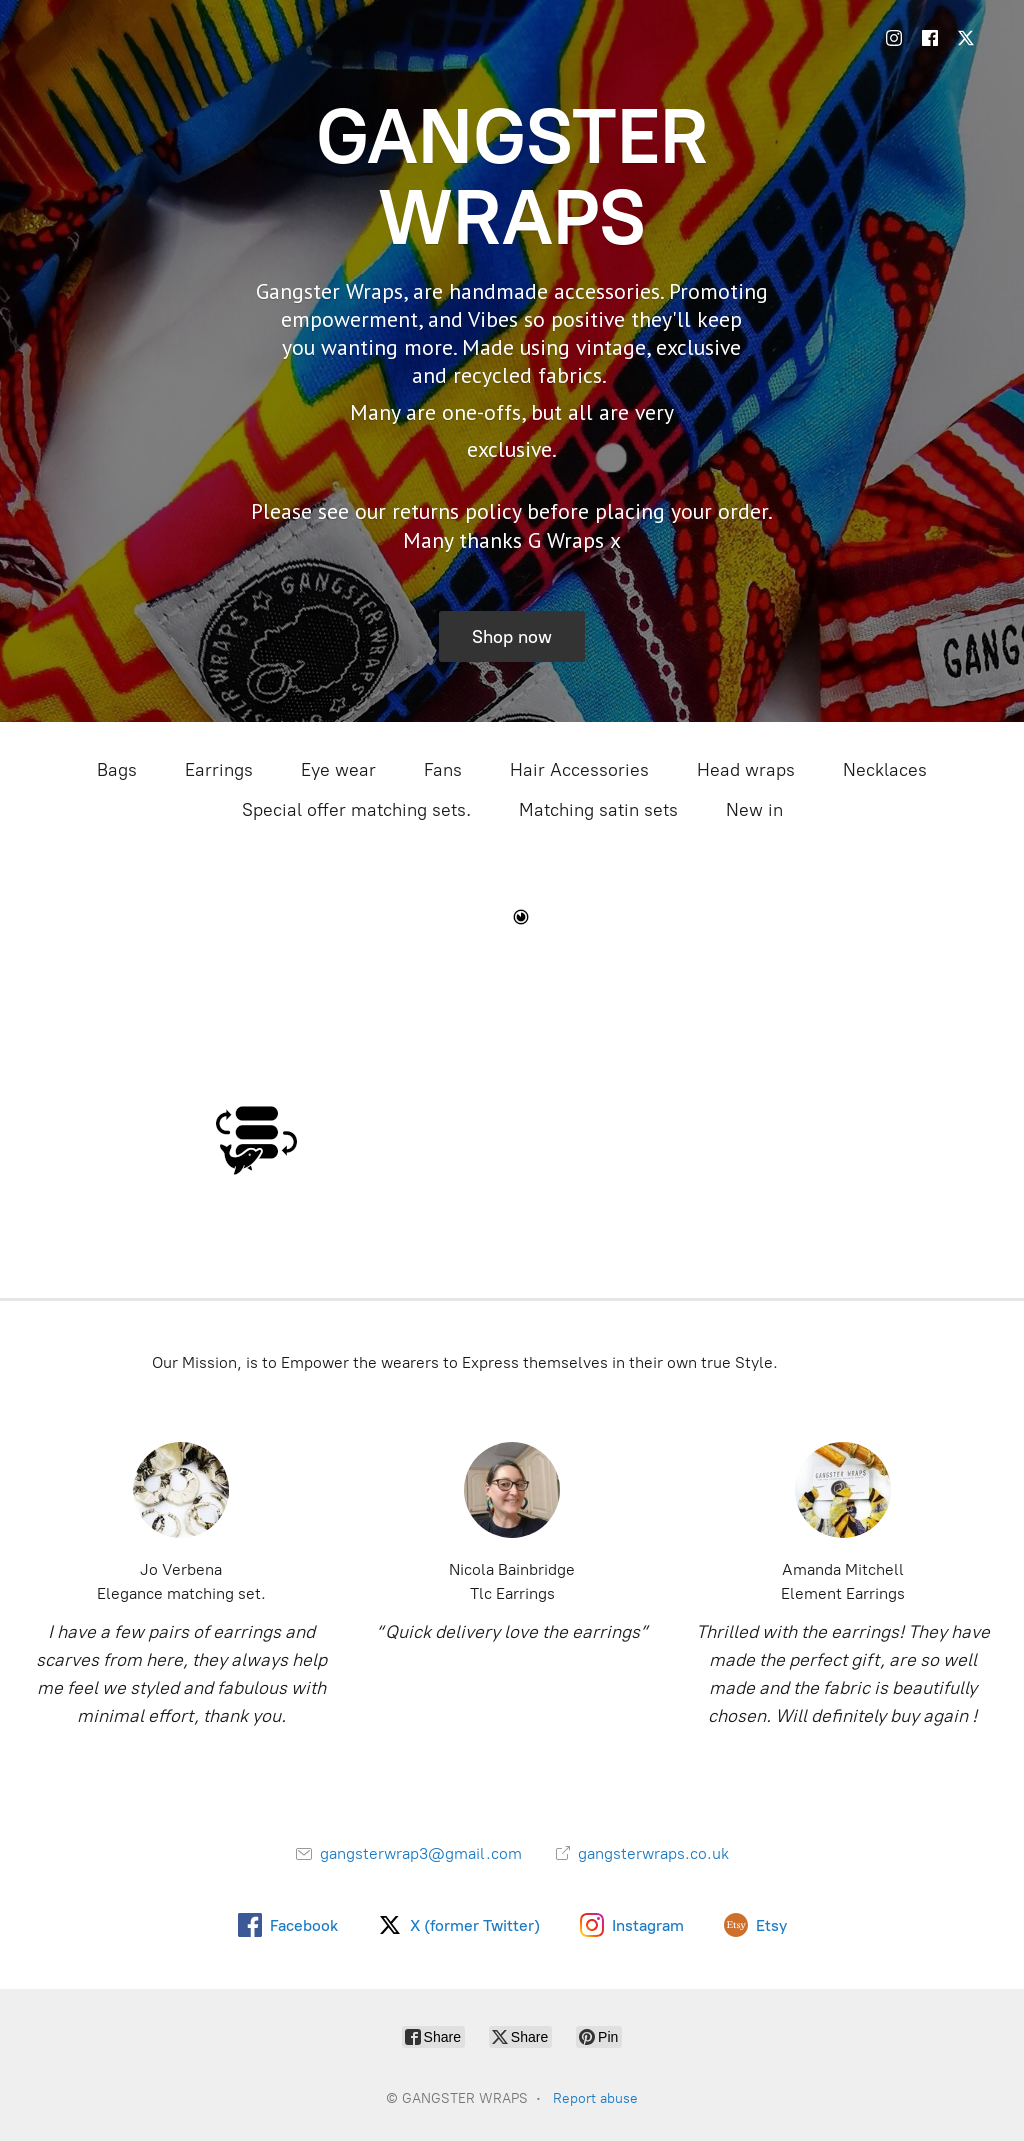 The height and width of the screenshot is (2141, 1024). I want to click on apache dolphinscheduler logo, so click(256, 1140).